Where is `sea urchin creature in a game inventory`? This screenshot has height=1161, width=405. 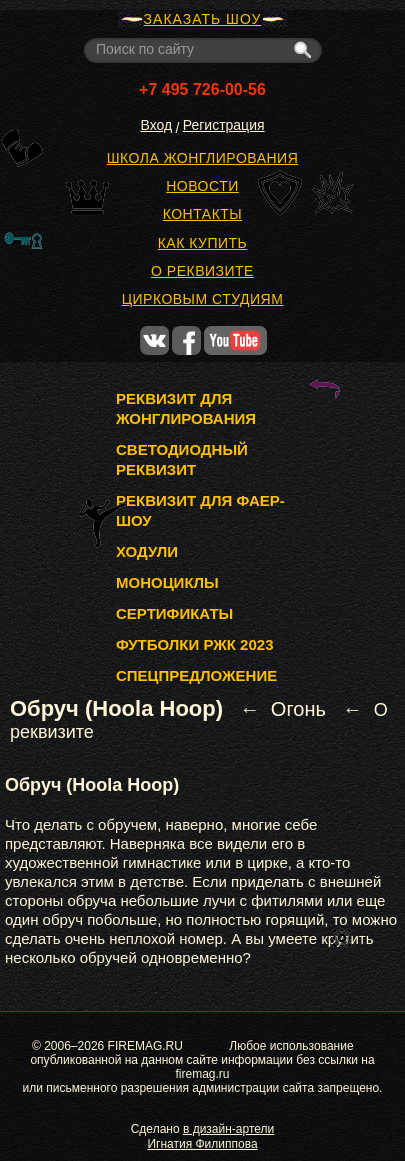
sea urchin creature in a game inventory is located at coordinates (333, 193).